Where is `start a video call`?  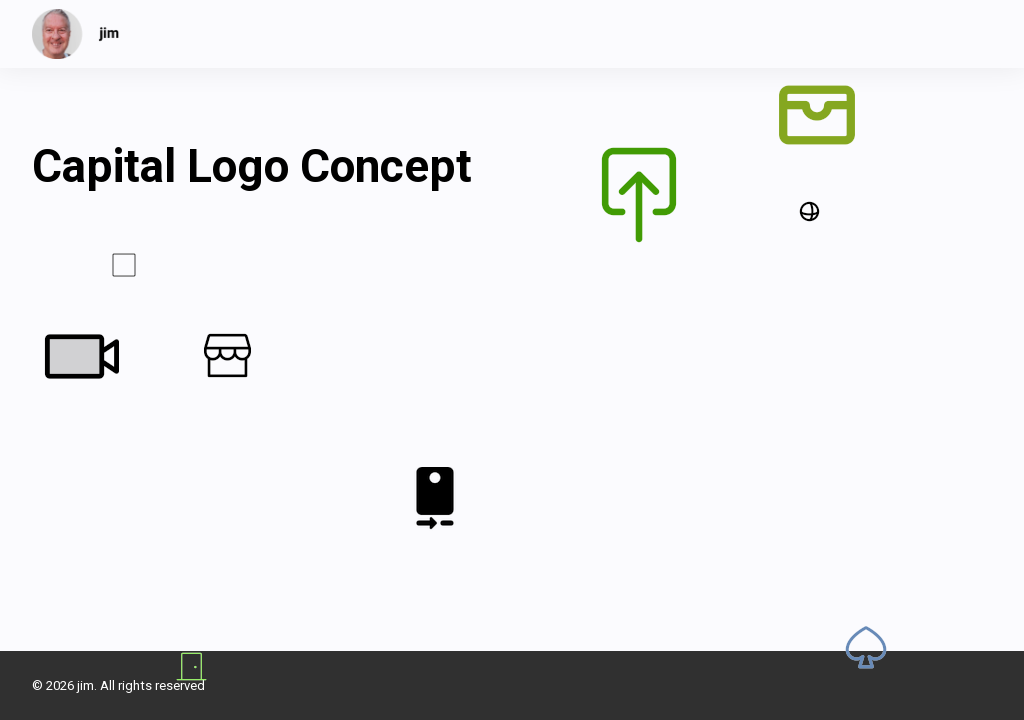 start a video call is located at coordinates (79, 356).